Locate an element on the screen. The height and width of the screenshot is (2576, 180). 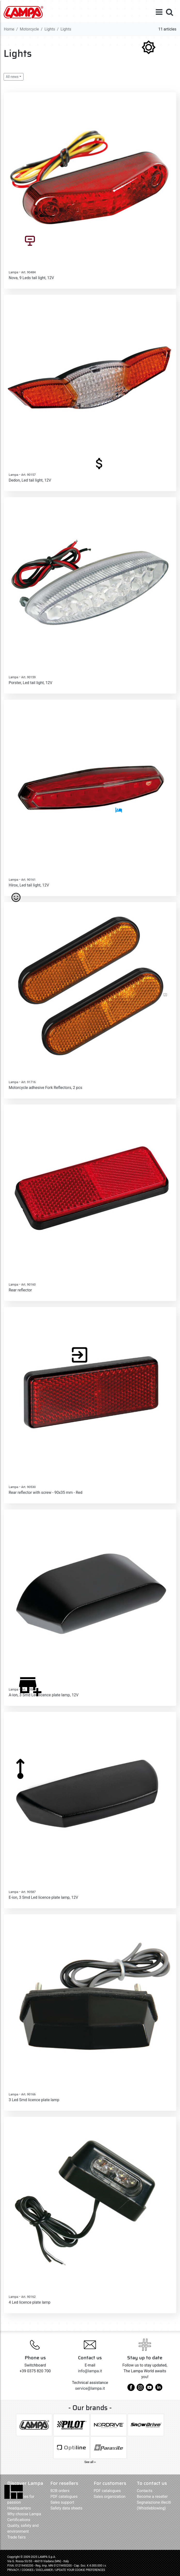
view presentation with chart data is located at coordinates (165, 995).